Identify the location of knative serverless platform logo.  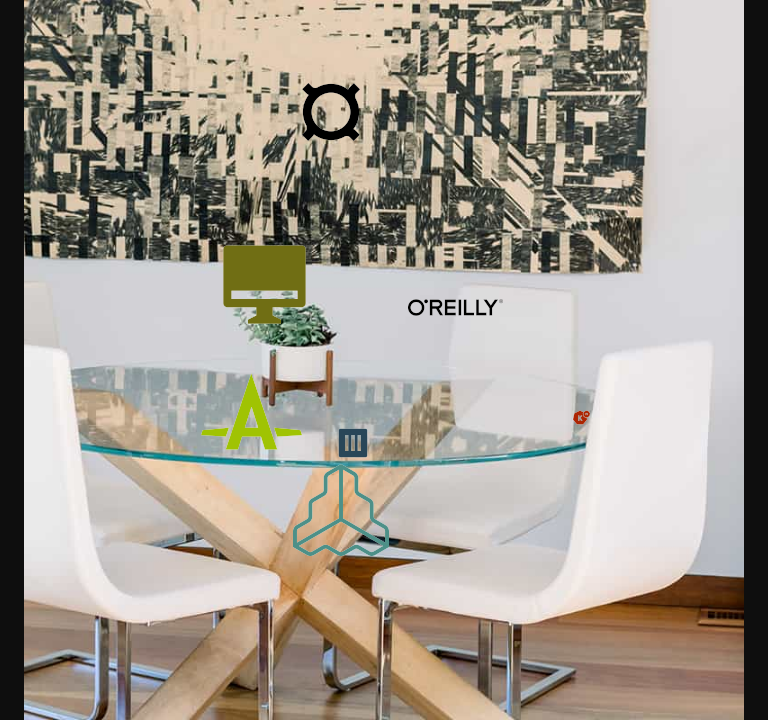
(581, 417).